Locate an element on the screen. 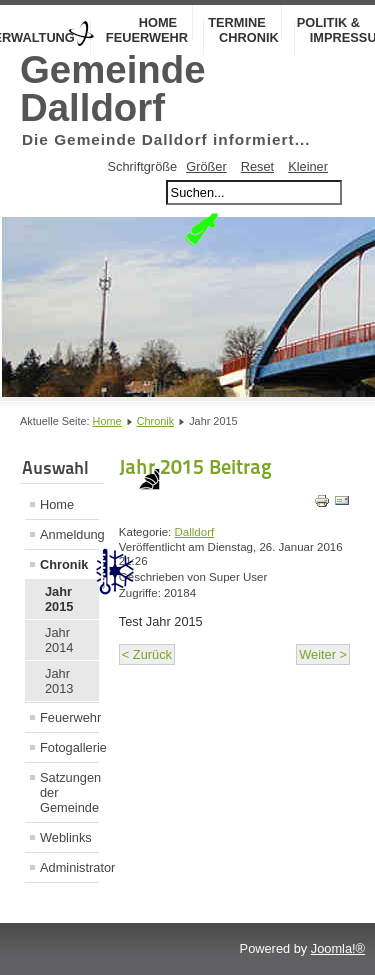 This screenshot has height=975, width=375. select armor or scale pattern for character customization is located at coordinates (149, 479).